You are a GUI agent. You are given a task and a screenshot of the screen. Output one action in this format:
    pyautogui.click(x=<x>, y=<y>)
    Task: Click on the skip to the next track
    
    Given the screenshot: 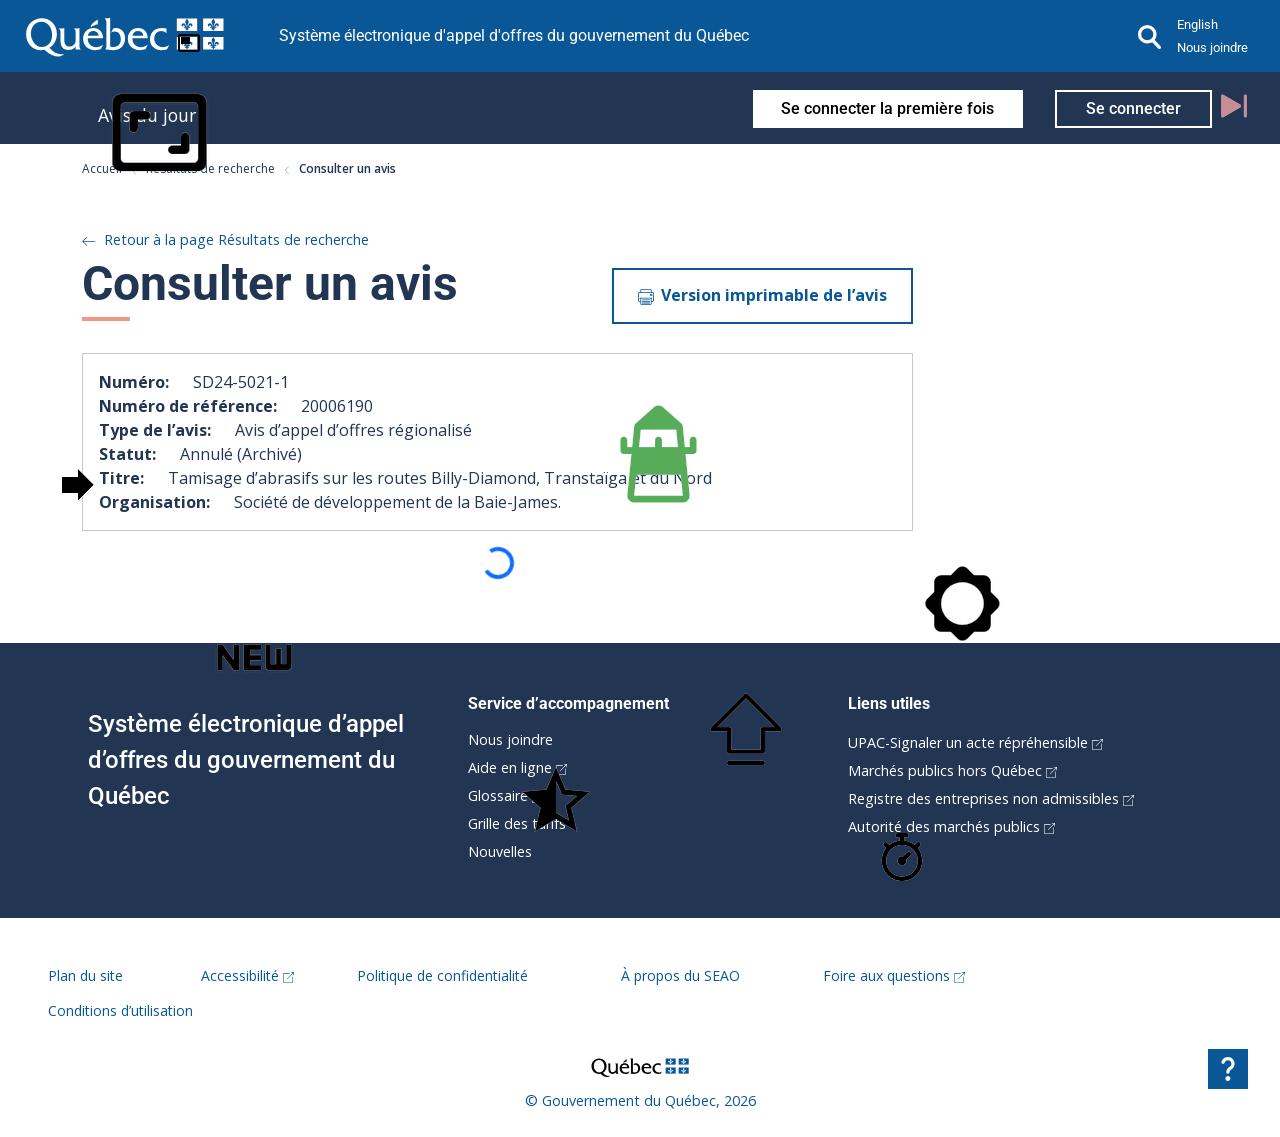 What is the action you would take?
    pyautogui.click(x=1234, y=106)
    